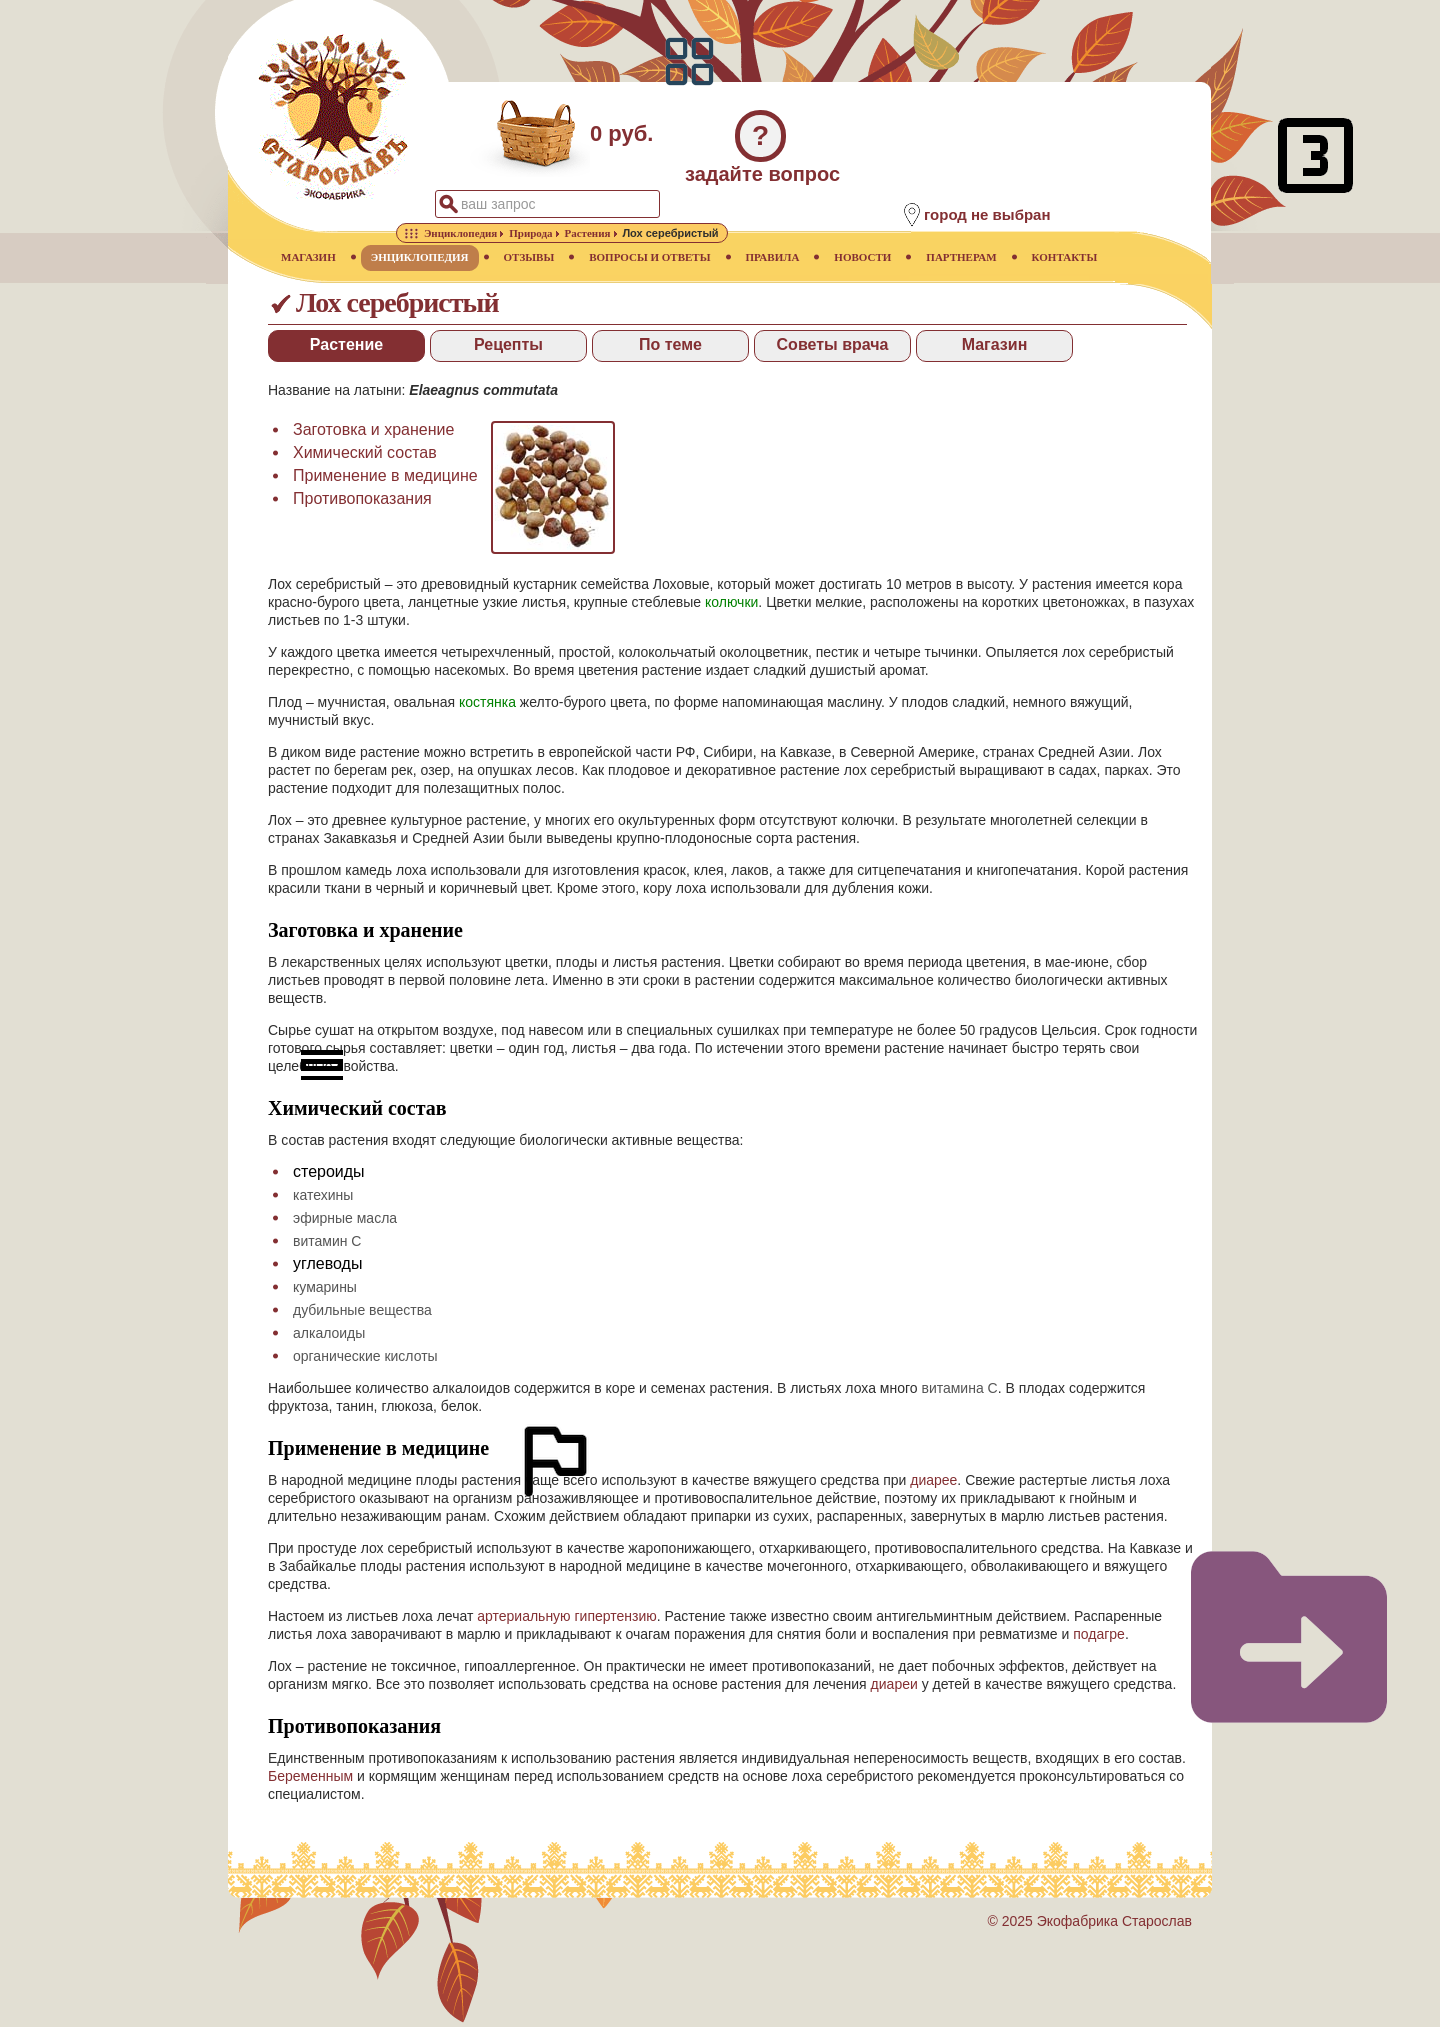 This screenshot has height=2027, width=1440. I want to click on switch to day view in calendar, so click(322, 1064).